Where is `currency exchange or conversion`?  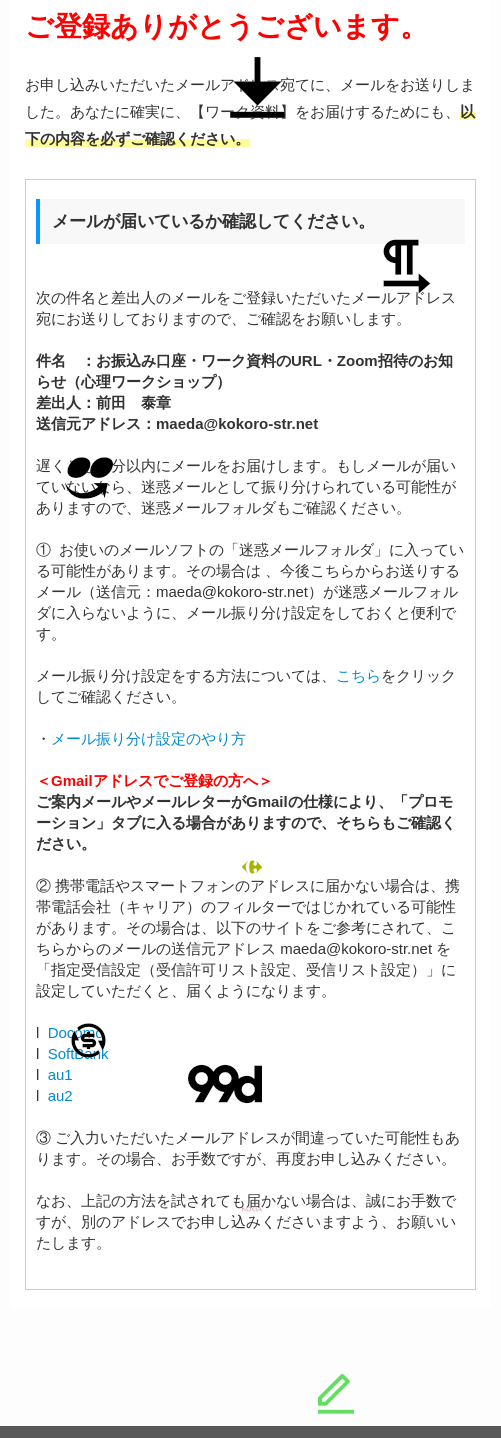
currency exchange or conversion is located at coordinates (88, 1040).